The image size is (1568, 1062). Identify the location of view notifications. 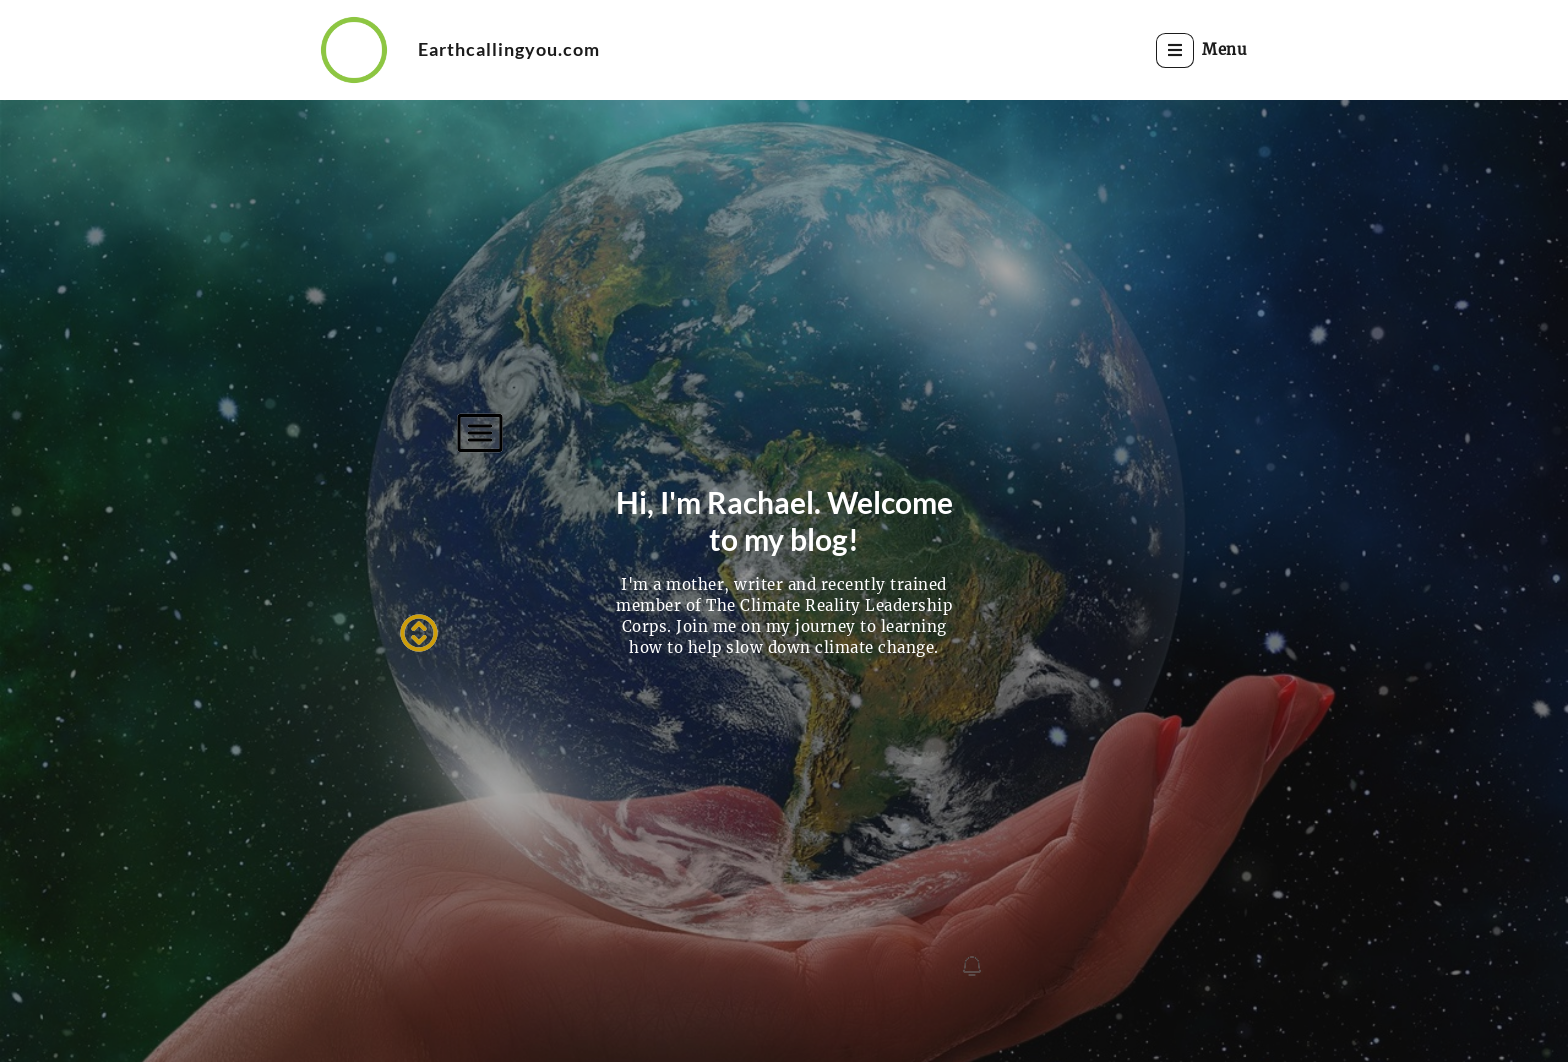
(972, 966).